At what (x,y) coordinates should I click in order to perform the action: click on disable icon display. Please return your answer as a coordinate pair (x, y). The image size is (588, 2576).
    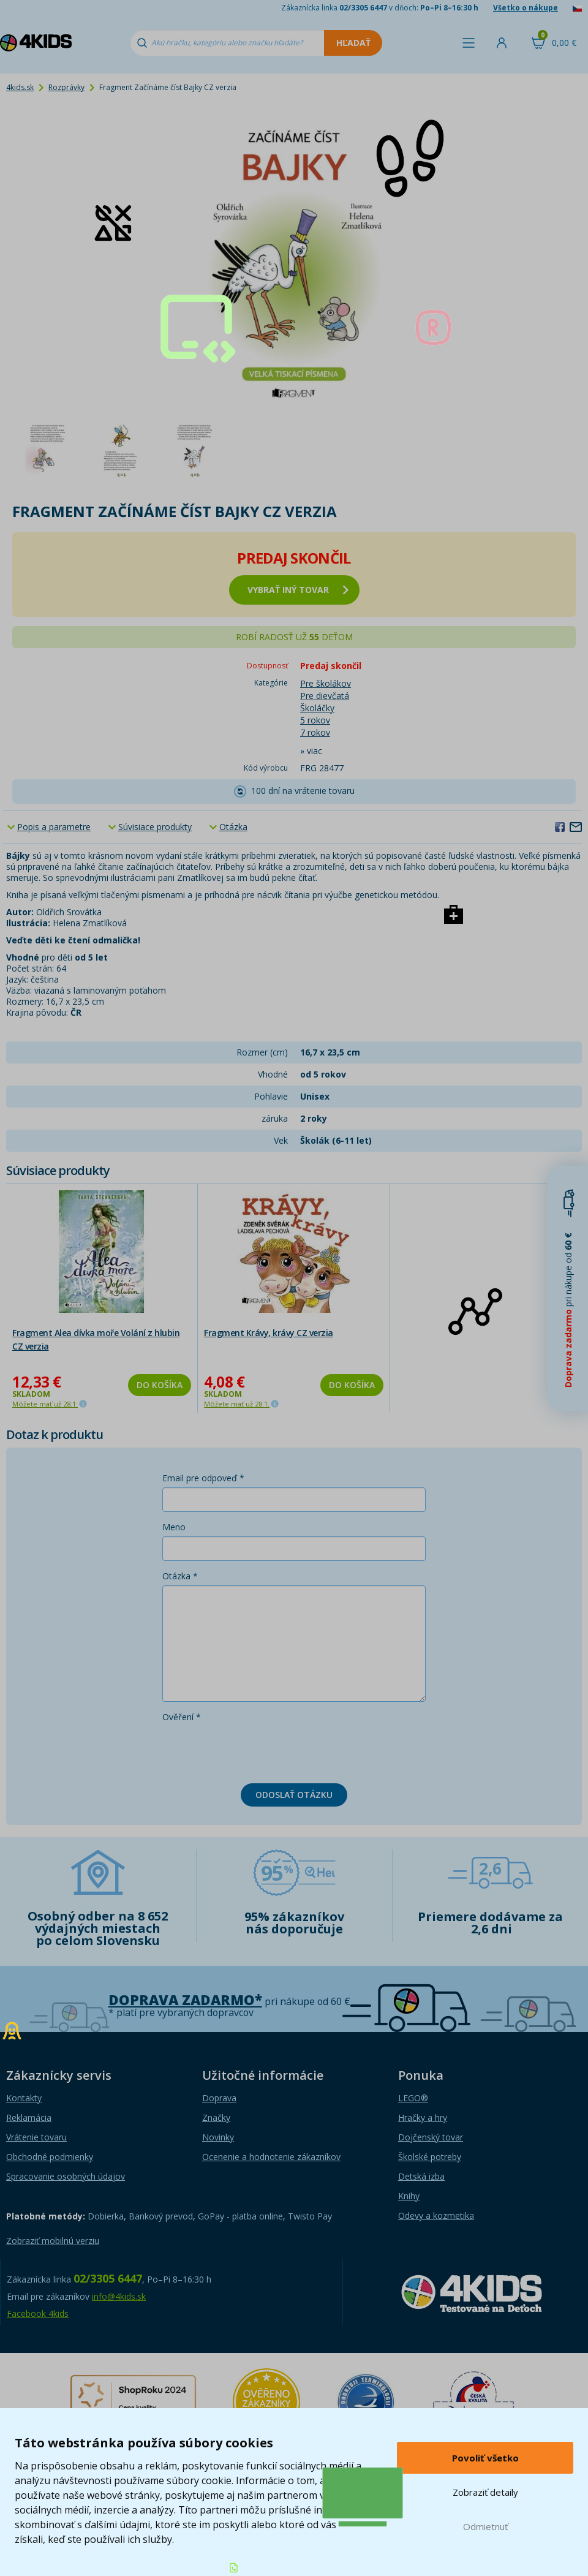
    Looking at the image, I should click on (113, 223).